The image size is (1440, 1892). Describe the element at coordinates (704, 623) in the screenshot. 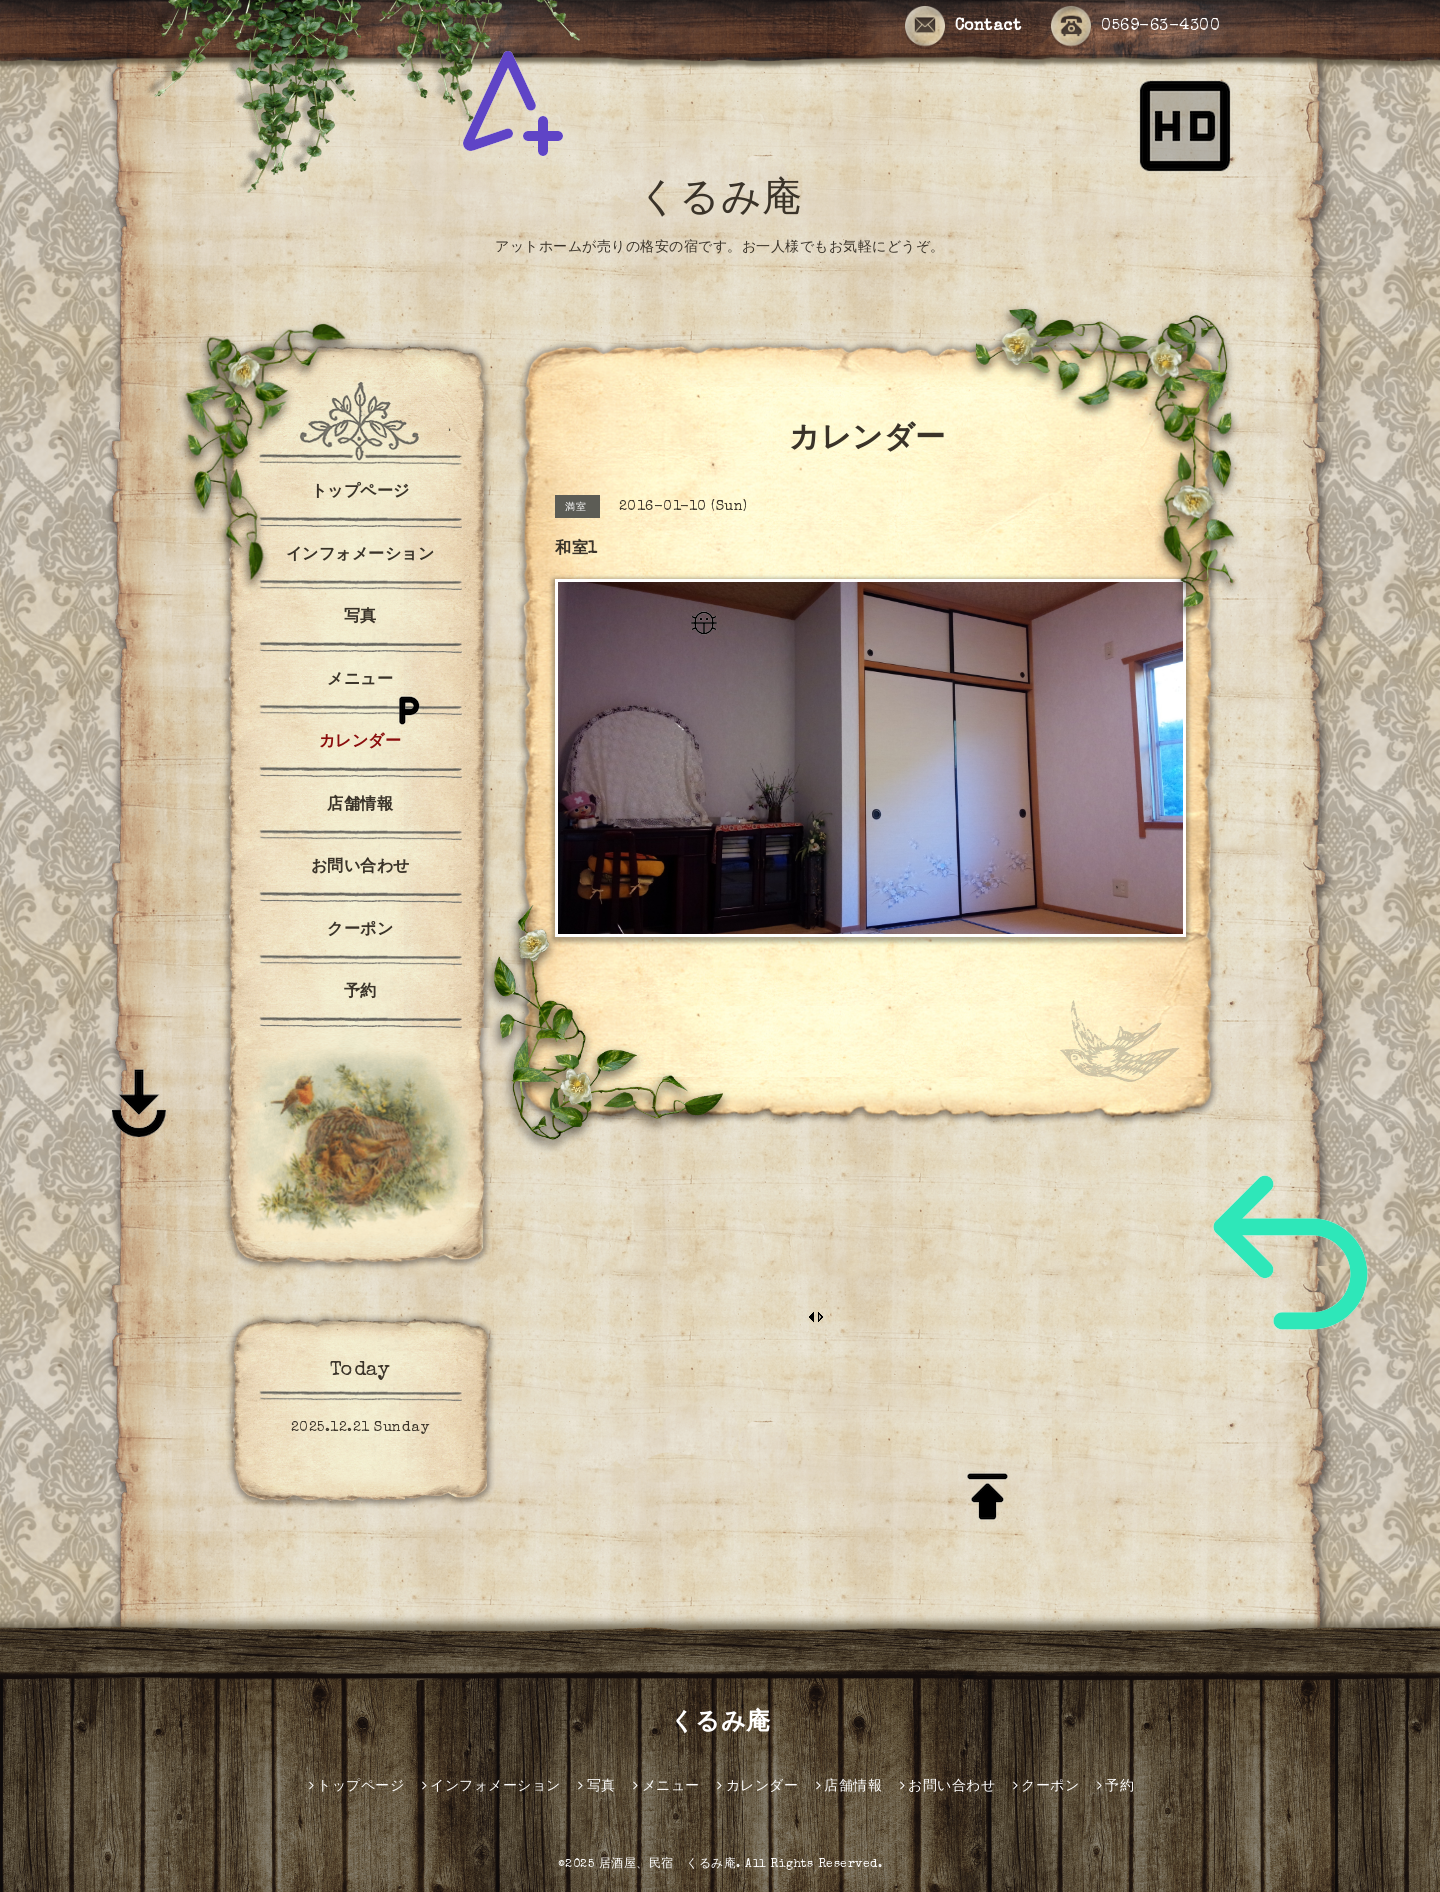

I see `report a bug or issue` at that location.